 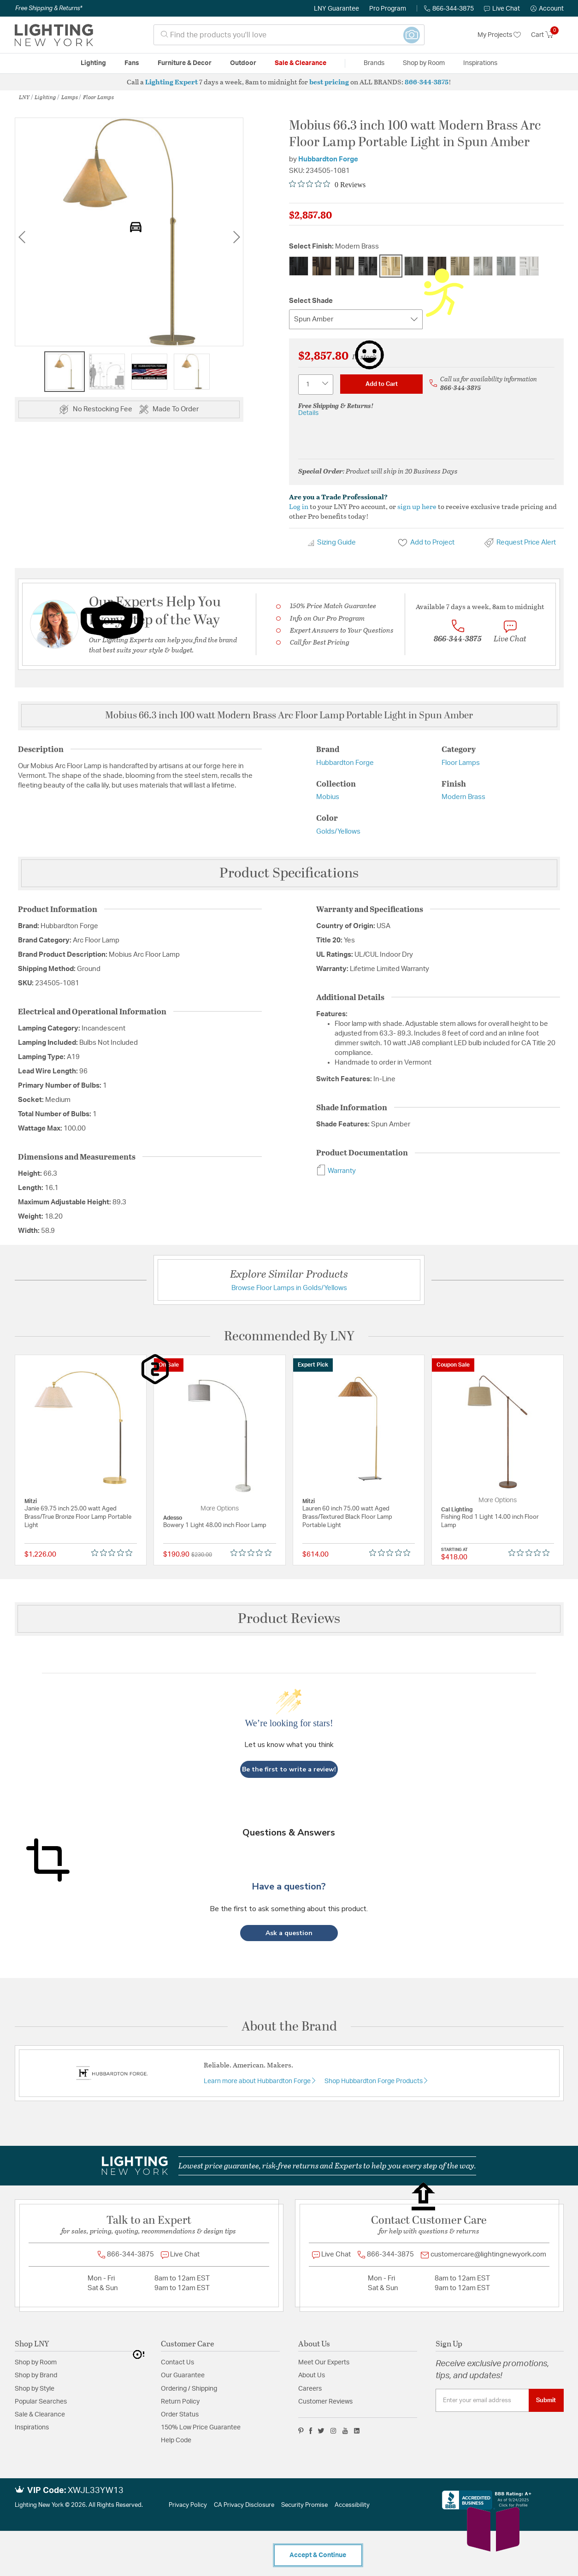 I want to click on indicates storage disc is full, so click(x=138, y=2354).